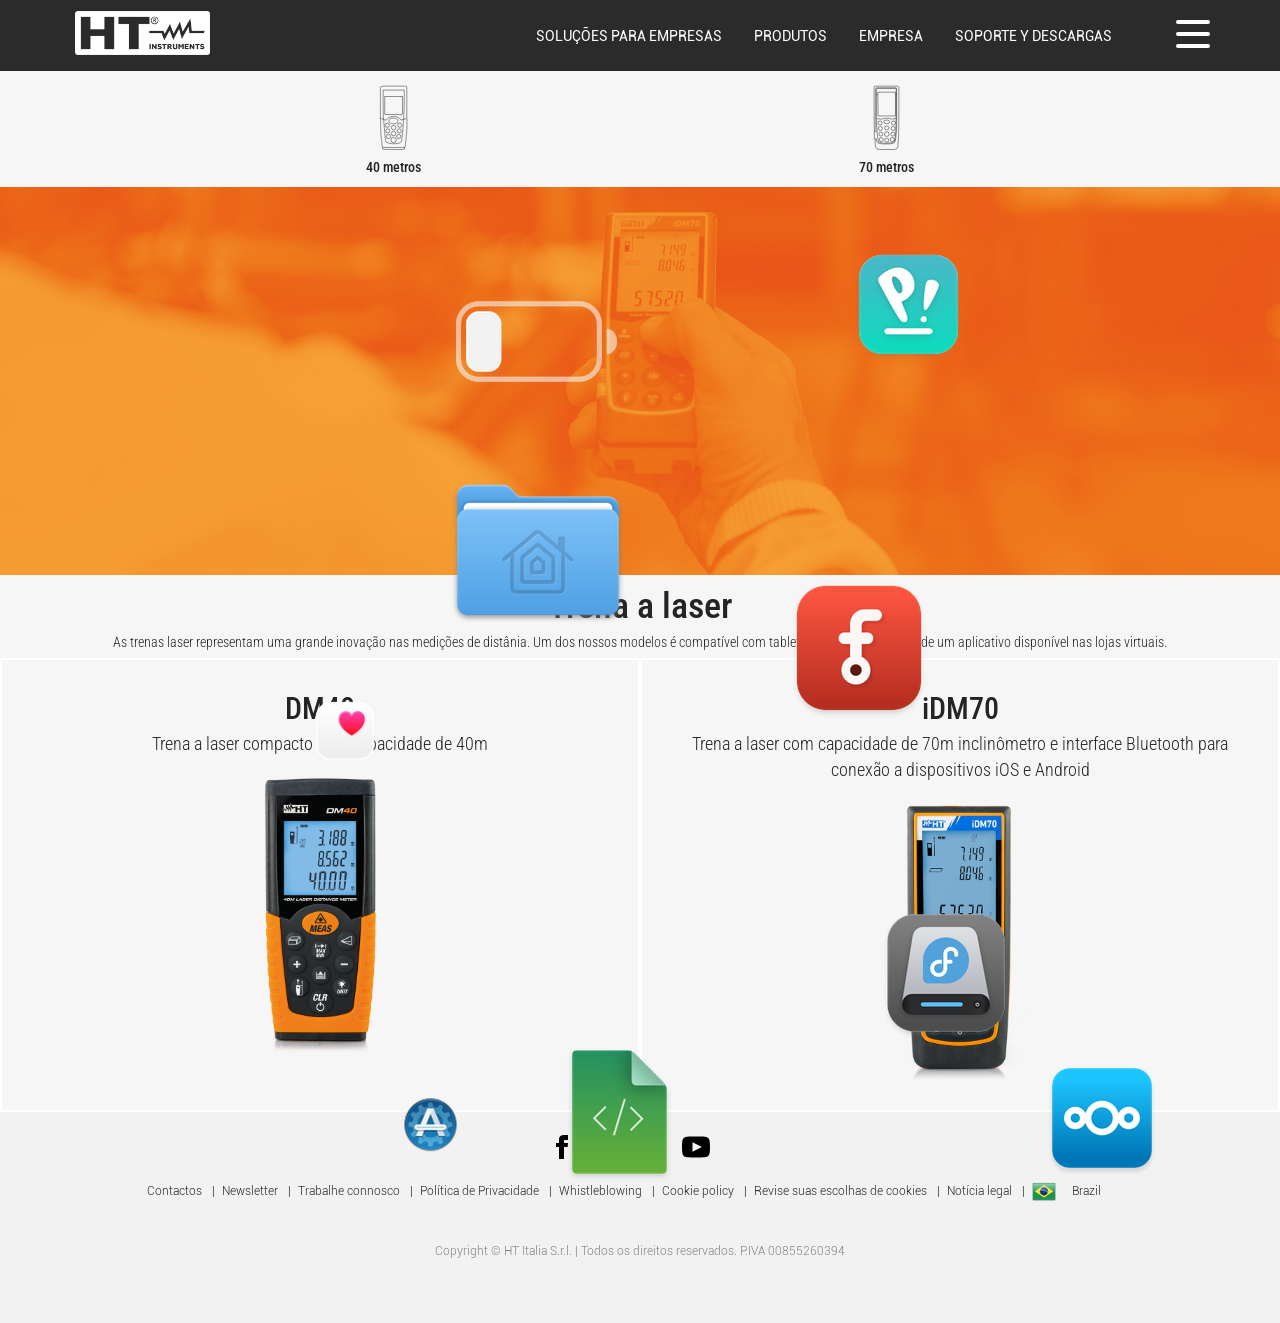 This screenshot has width=1280, height=1323. I want to click on open HomeKit accessories and settings folder, so click(538, 550).